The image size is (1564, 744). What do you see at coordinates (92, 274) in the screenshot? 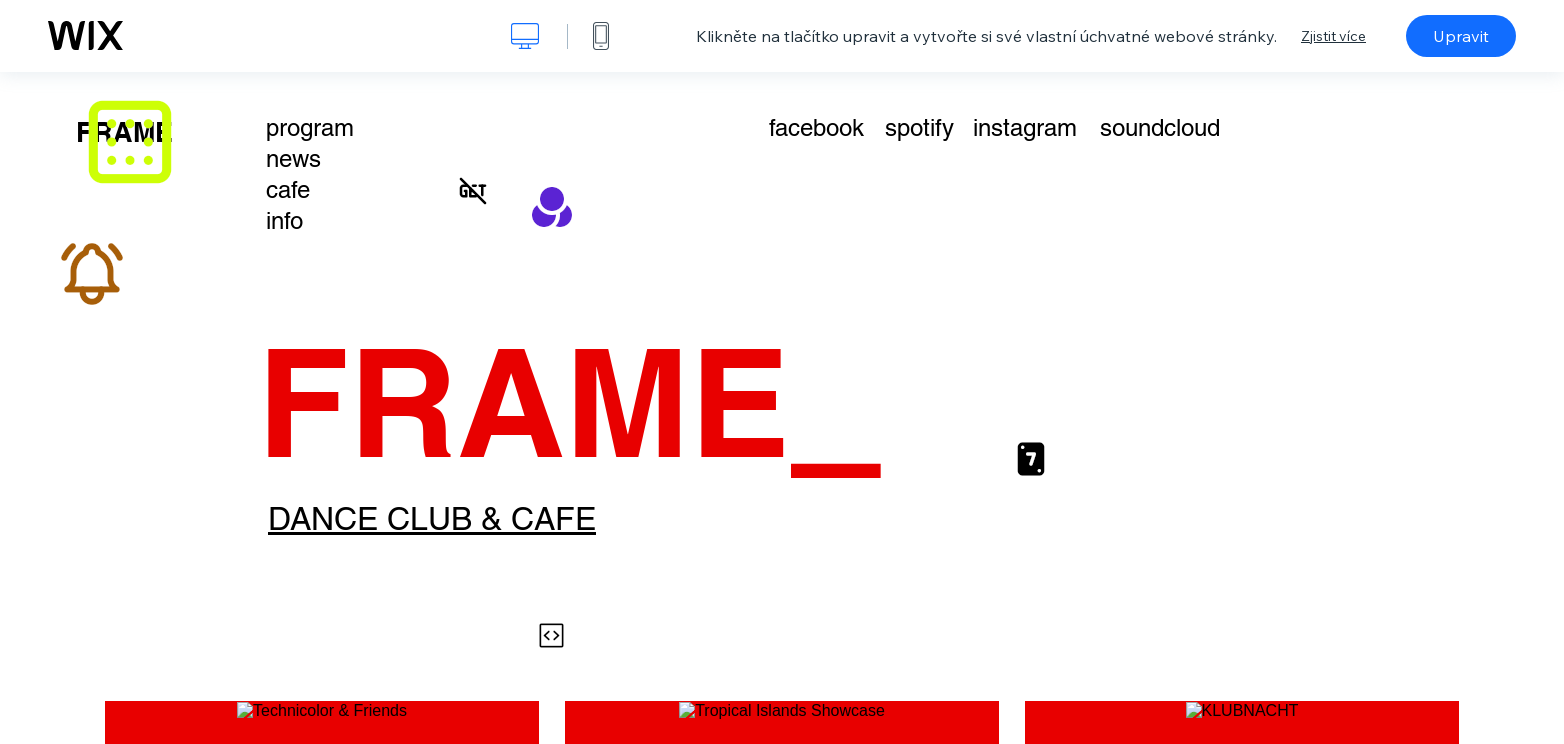
I see `indicates new notifications or alerts` at bounding box center [92, 274].